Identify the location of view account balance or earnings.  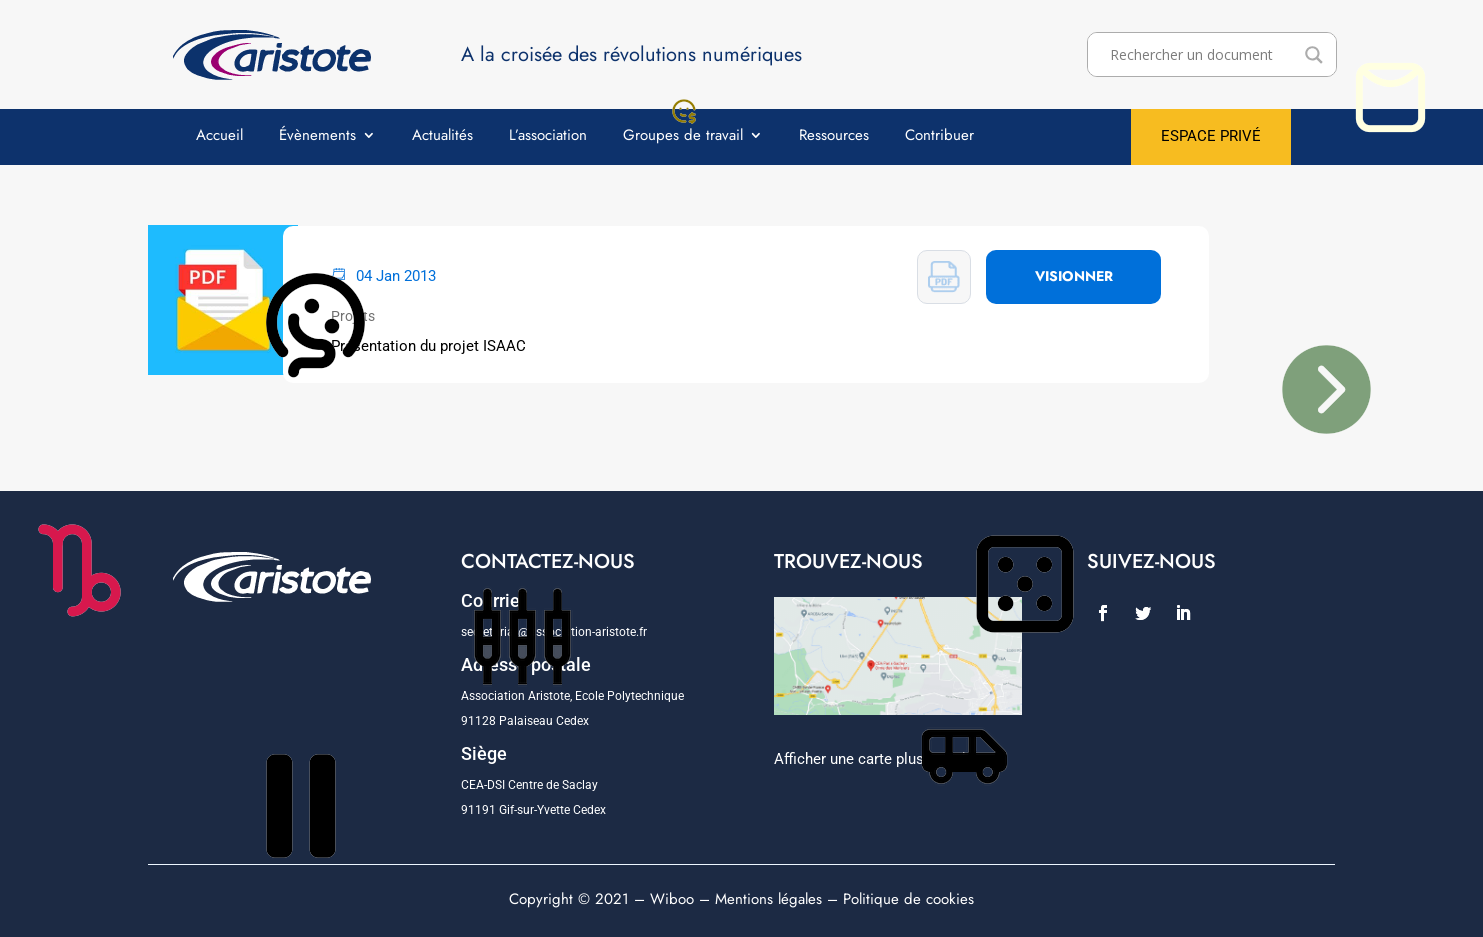
(684, 111).